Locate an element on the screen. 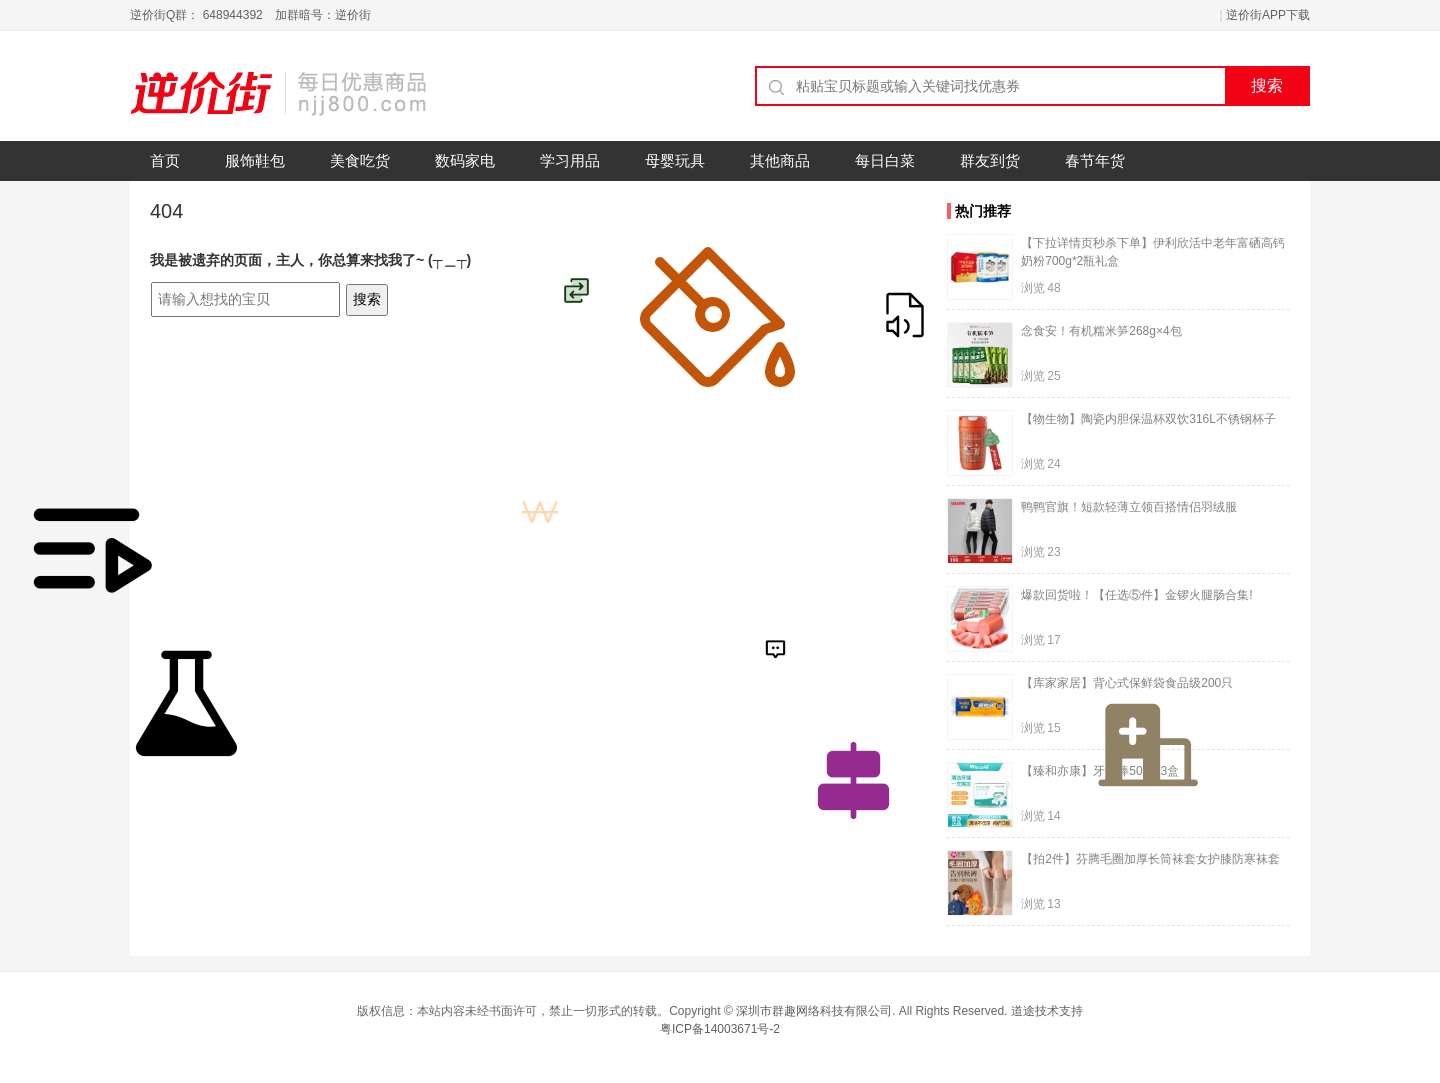  indicates south korean won currency is located at coordinates (540, 511).